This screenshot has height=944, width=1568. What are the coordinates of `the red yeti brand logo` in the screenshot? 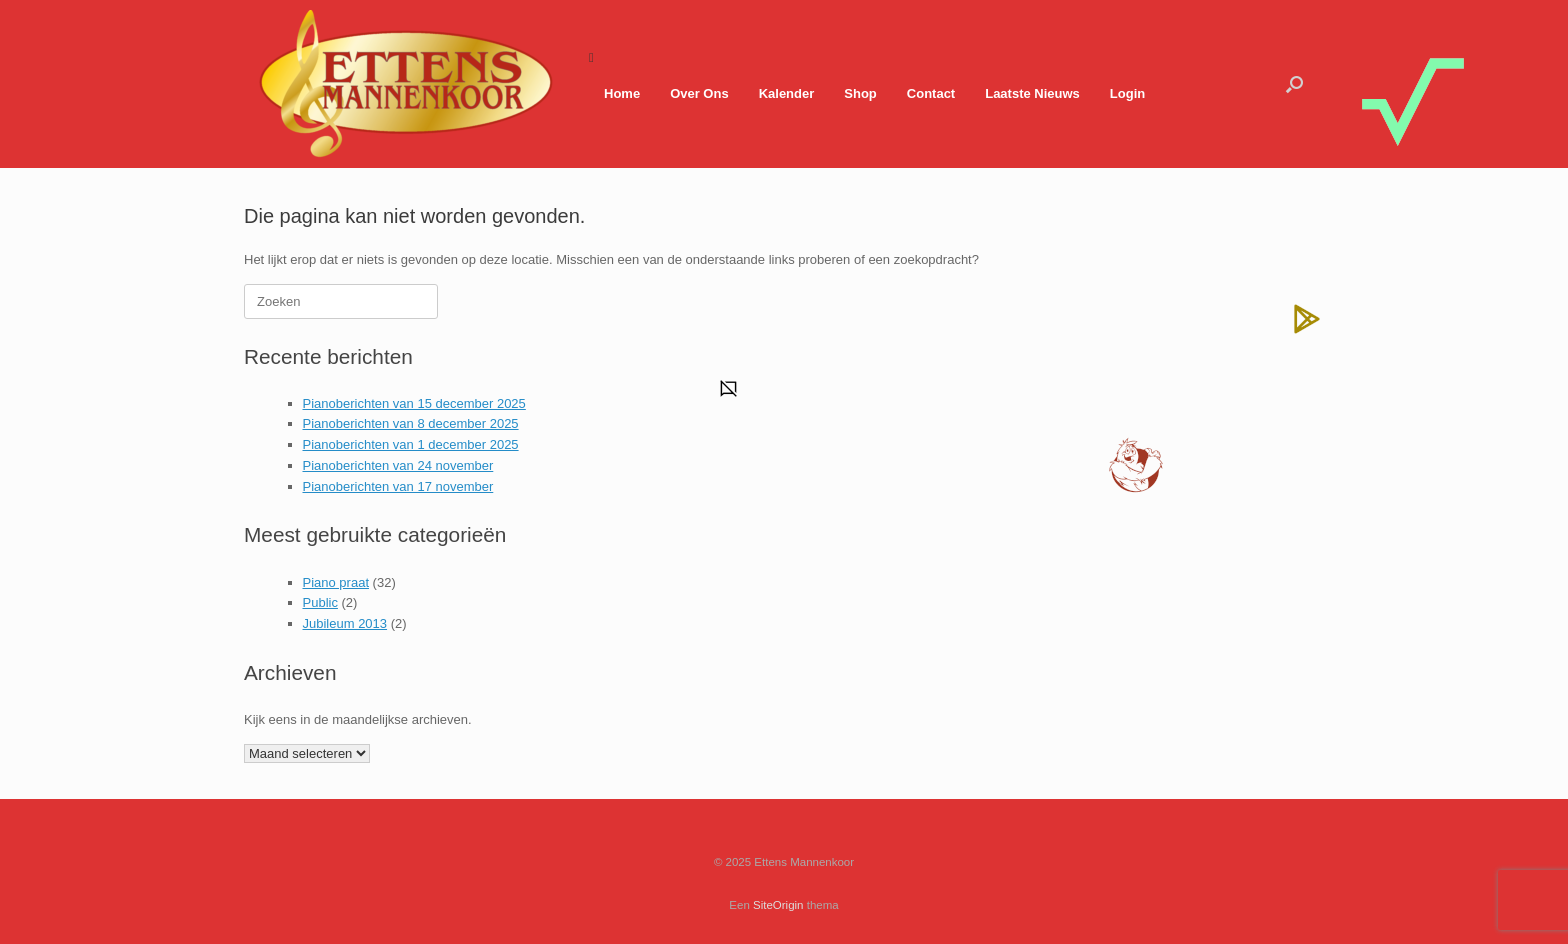 It's located at (1136, 465).